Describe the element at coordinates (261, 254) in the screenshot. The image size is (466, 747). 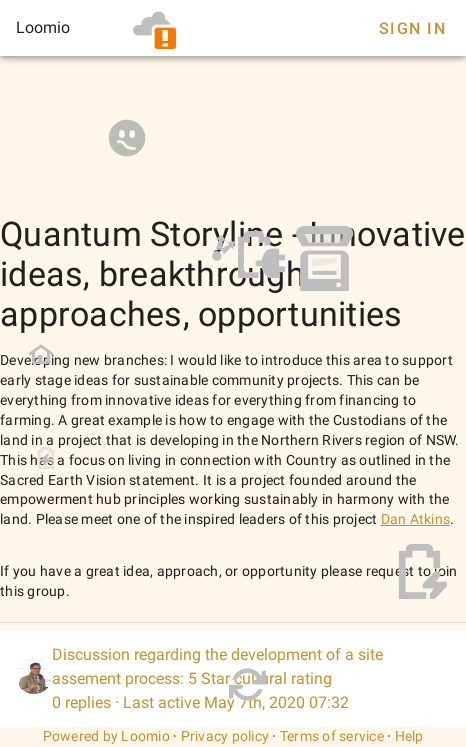
I see `access power management settings` at that location.